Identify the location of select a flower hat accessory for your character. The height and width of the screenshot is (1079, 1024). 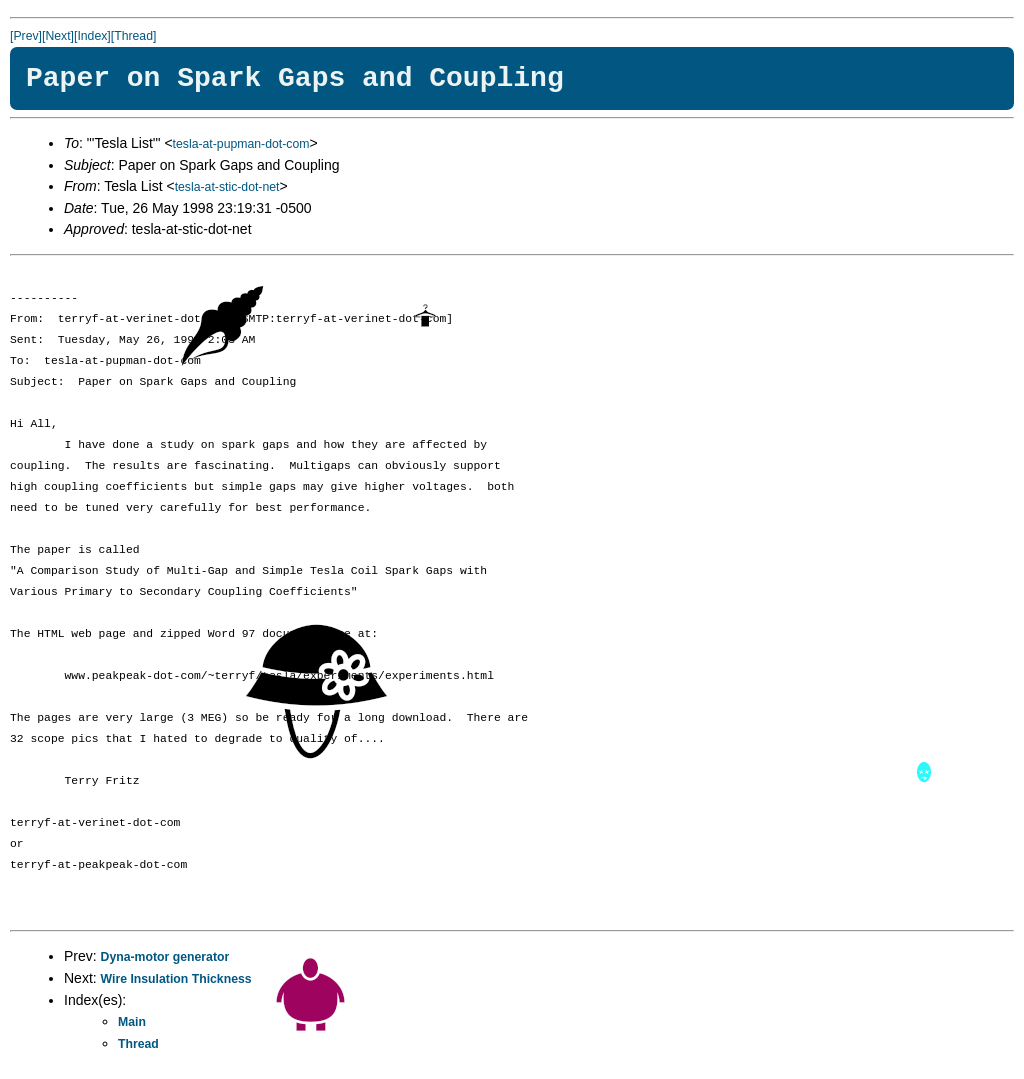
(316, 691).